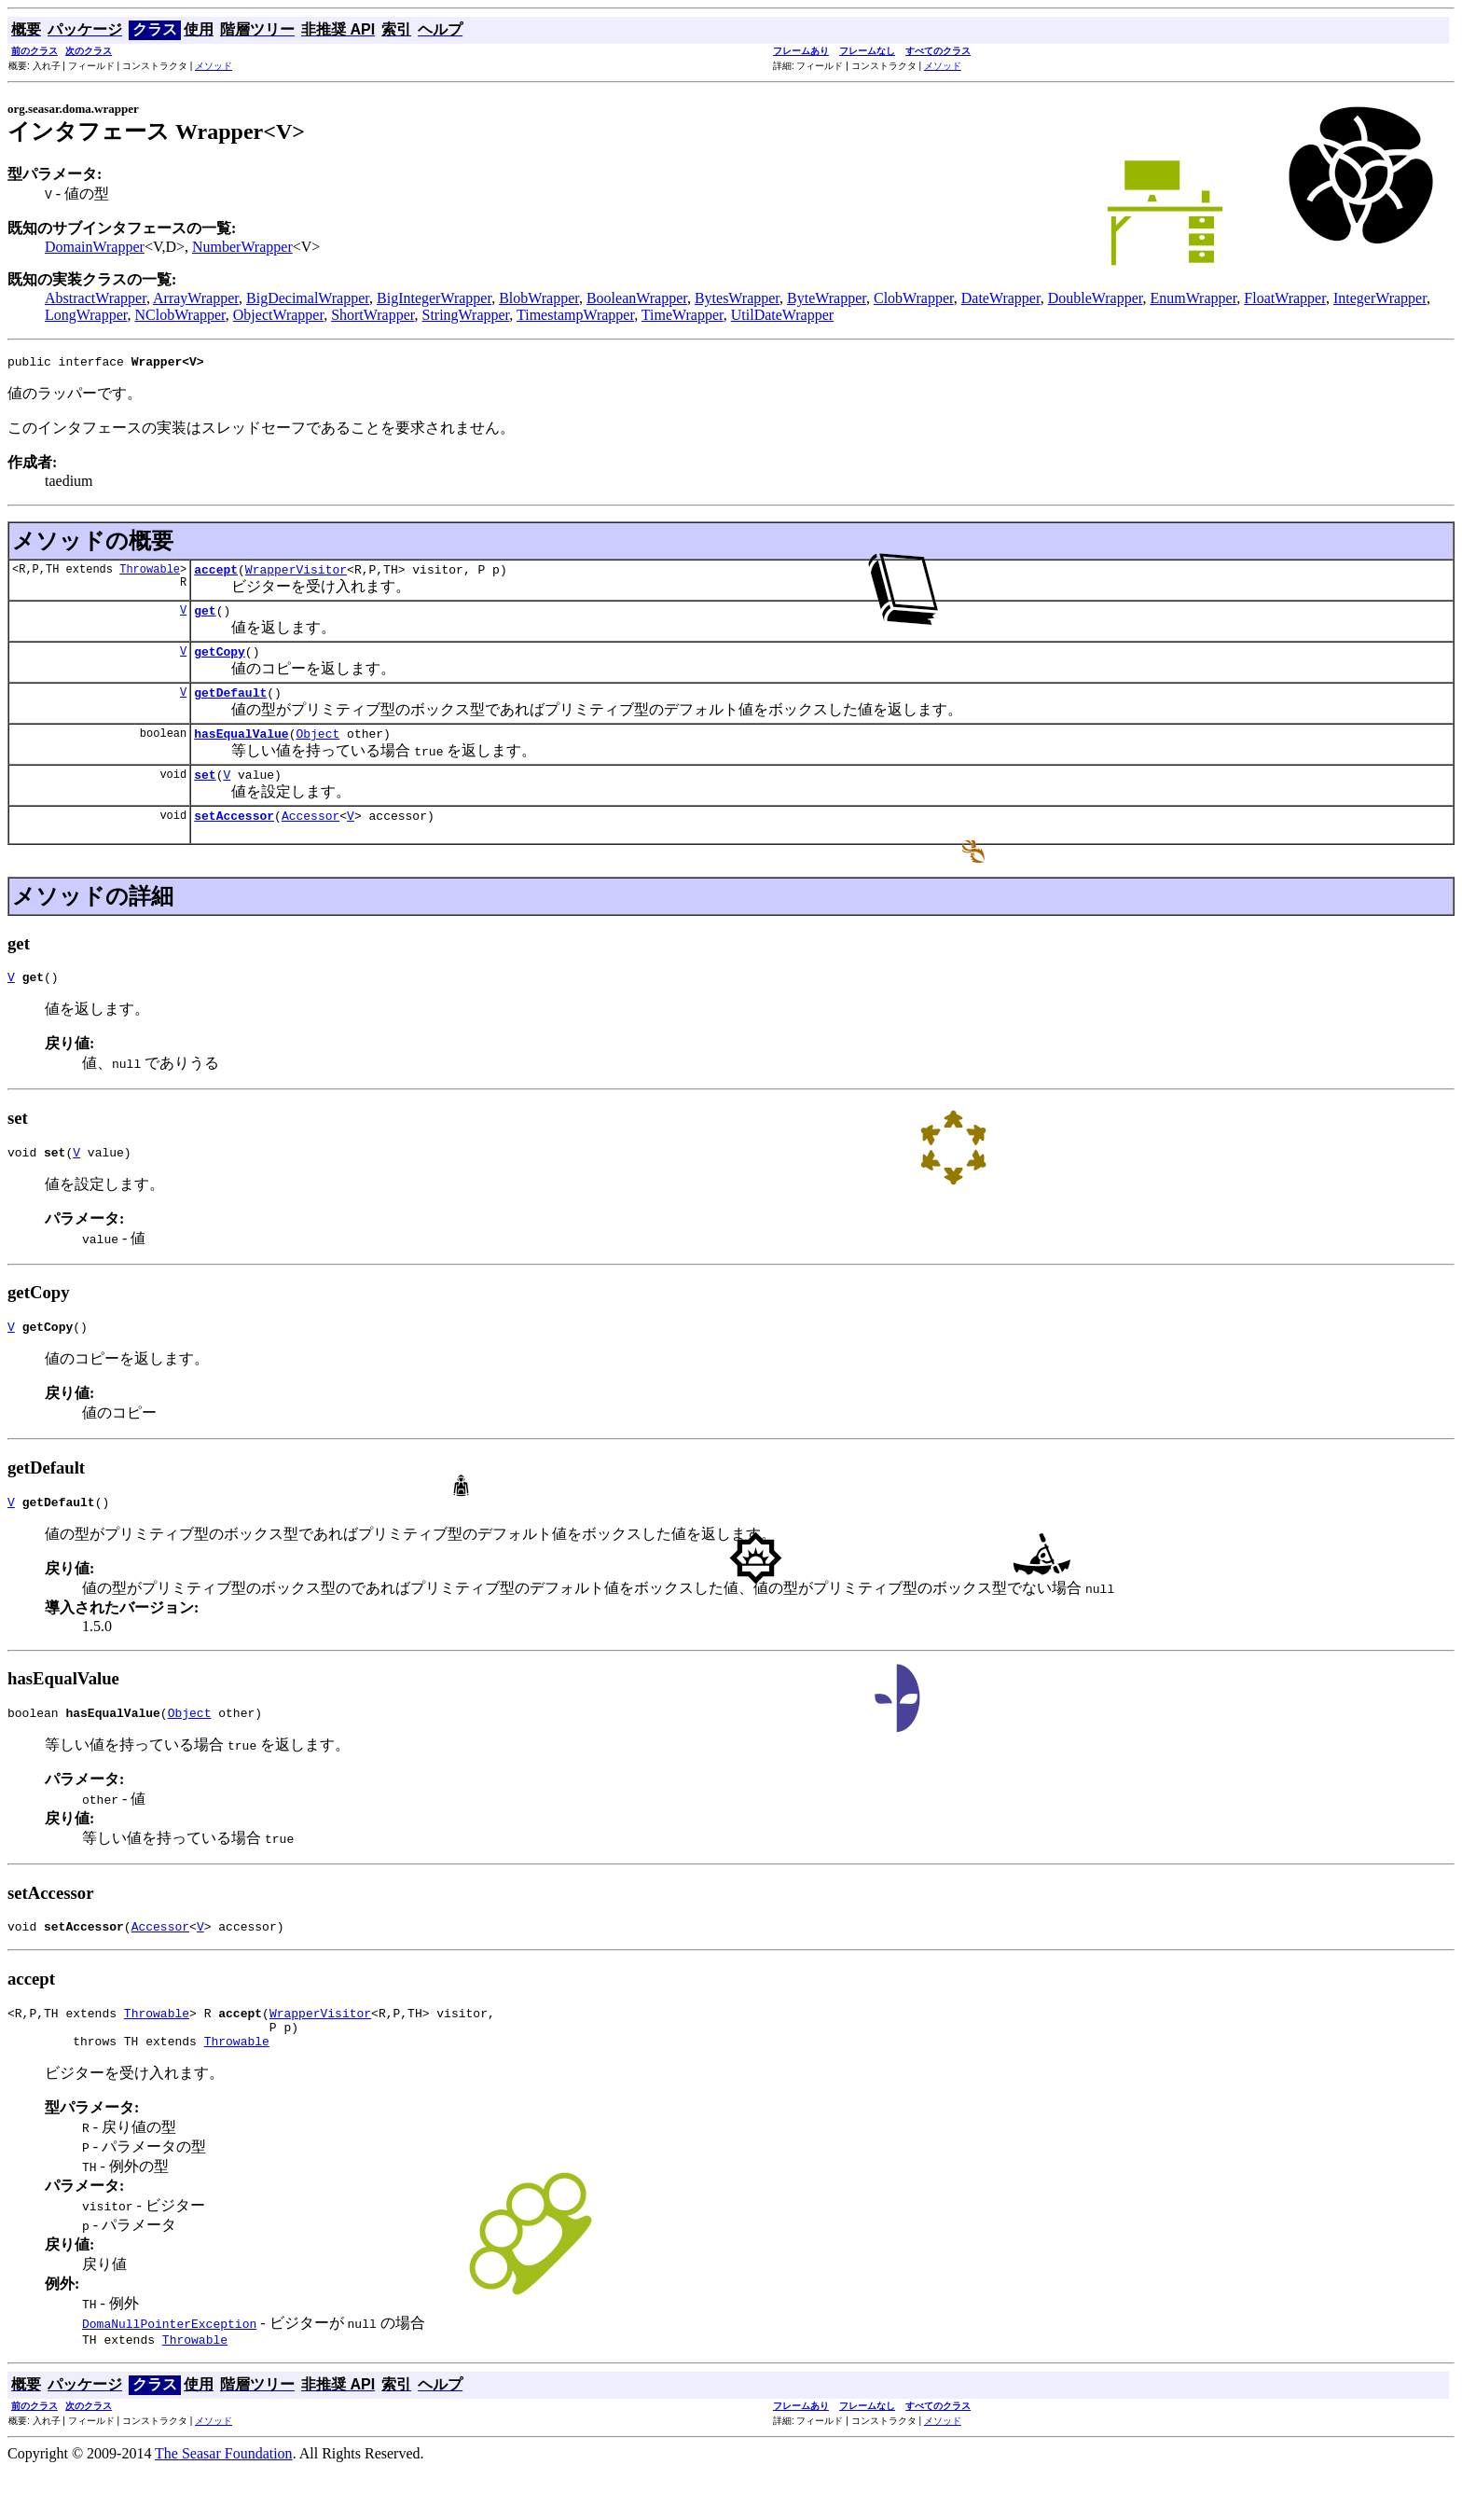  What do you see at coordinates (1360, 173) in the screenshot?
I see `select viola flower in a game inventory` at bounding box center [1360, 173].